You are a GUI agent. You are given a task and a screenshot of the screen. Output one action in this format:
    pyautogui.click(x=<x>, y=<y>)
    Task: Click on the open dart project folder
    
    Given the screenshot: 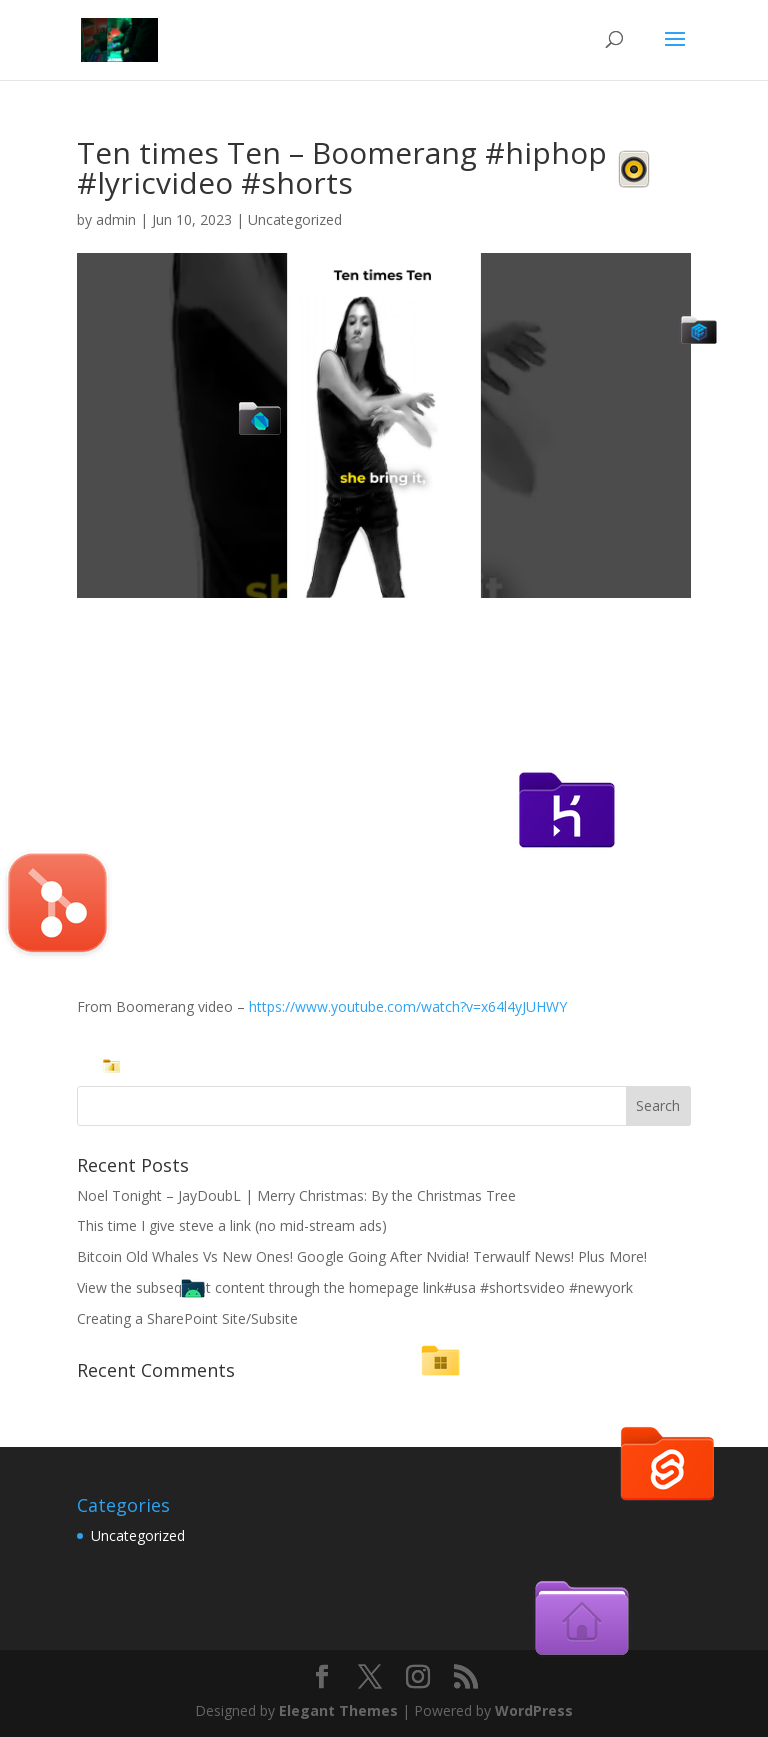 What is the action you would take?
    pyautogui.click(x=259, y=419)
    